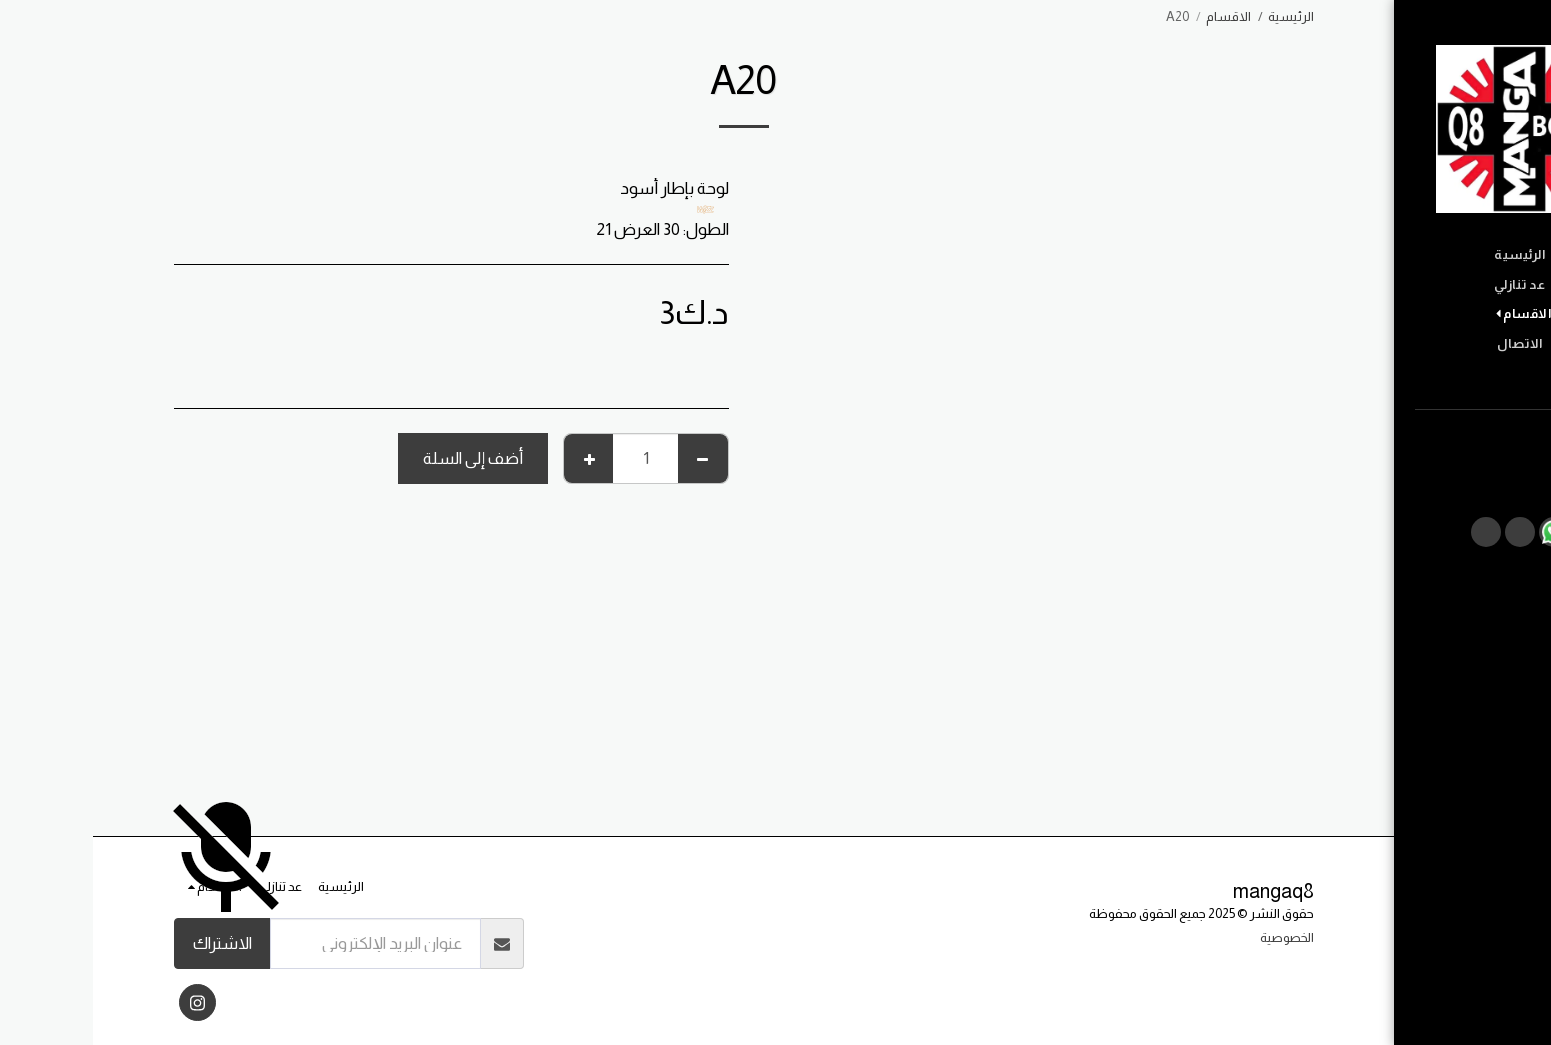  What do you see at coordinates (705, 209) in the screenshot?
I see `visit the Wizz Air website or app` at bounding box center [705, 209].